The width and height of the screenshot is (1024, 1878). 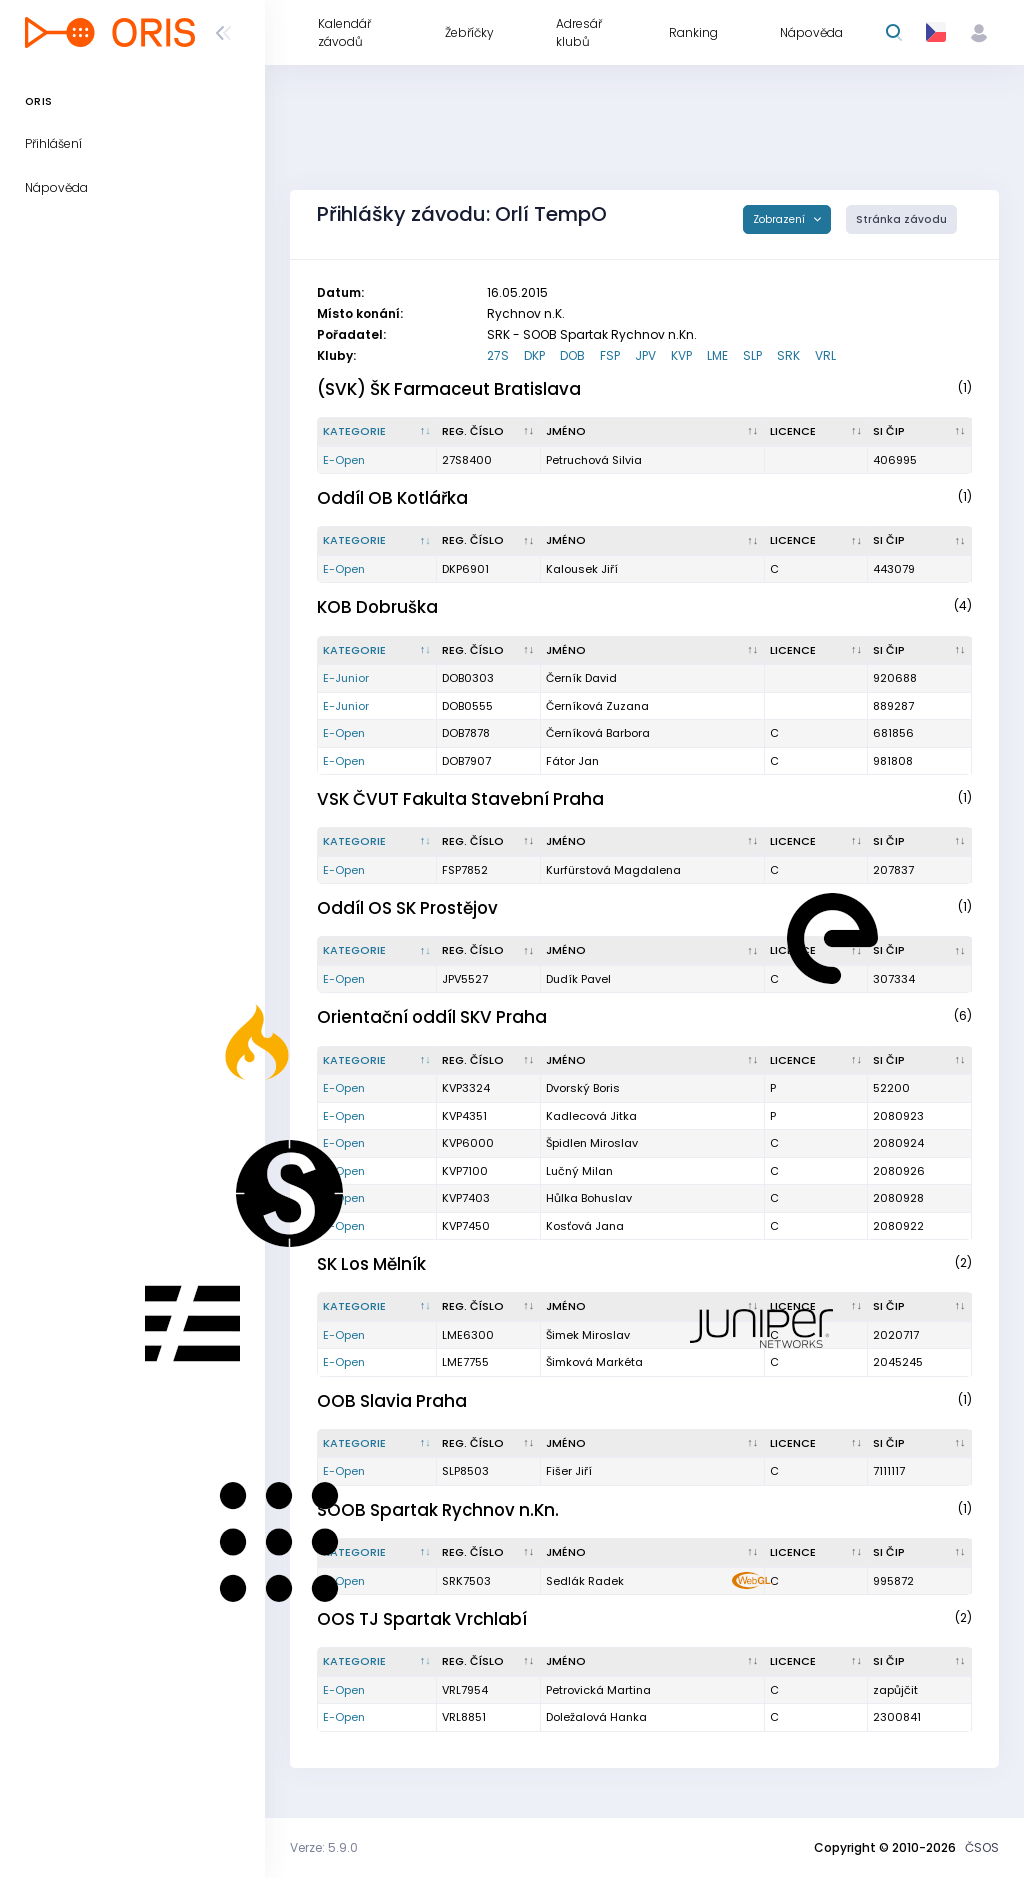 What do you see at coordinates (289, 1193) in the screenshot?
I see `visit Stryker Corporation website` at bounding box center [289, 1193].